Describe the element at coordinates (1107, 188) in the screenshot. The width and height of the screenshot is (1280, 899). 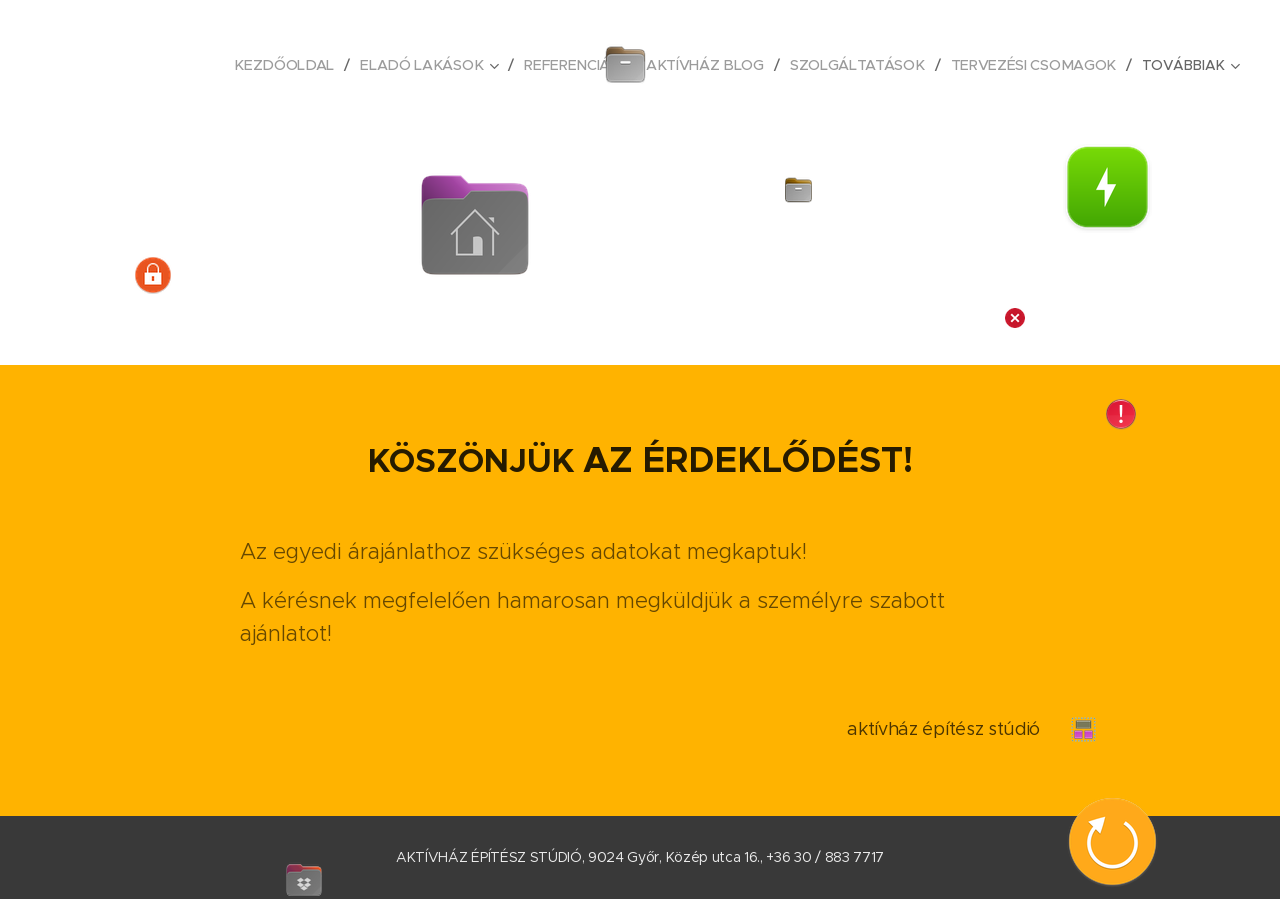
I see `access power management settings` at that location.